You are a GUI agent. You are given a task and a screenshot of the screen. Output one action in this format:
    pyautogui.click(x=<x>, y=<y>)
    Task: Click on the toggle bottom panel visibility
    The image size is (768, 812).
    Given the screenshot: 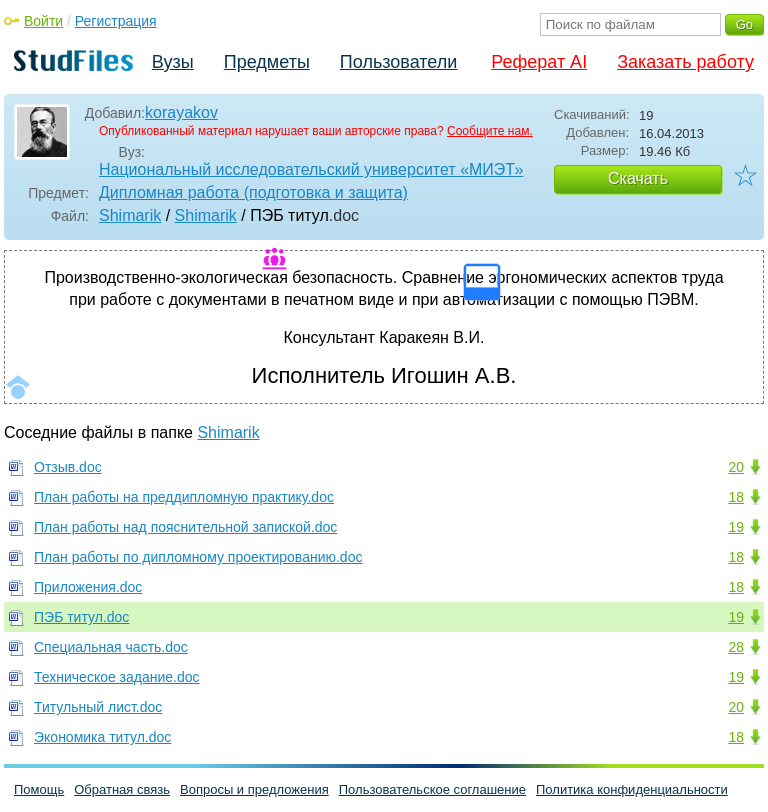 What is the action you would take?
    pyautogui.click(x=482, y=282)
    